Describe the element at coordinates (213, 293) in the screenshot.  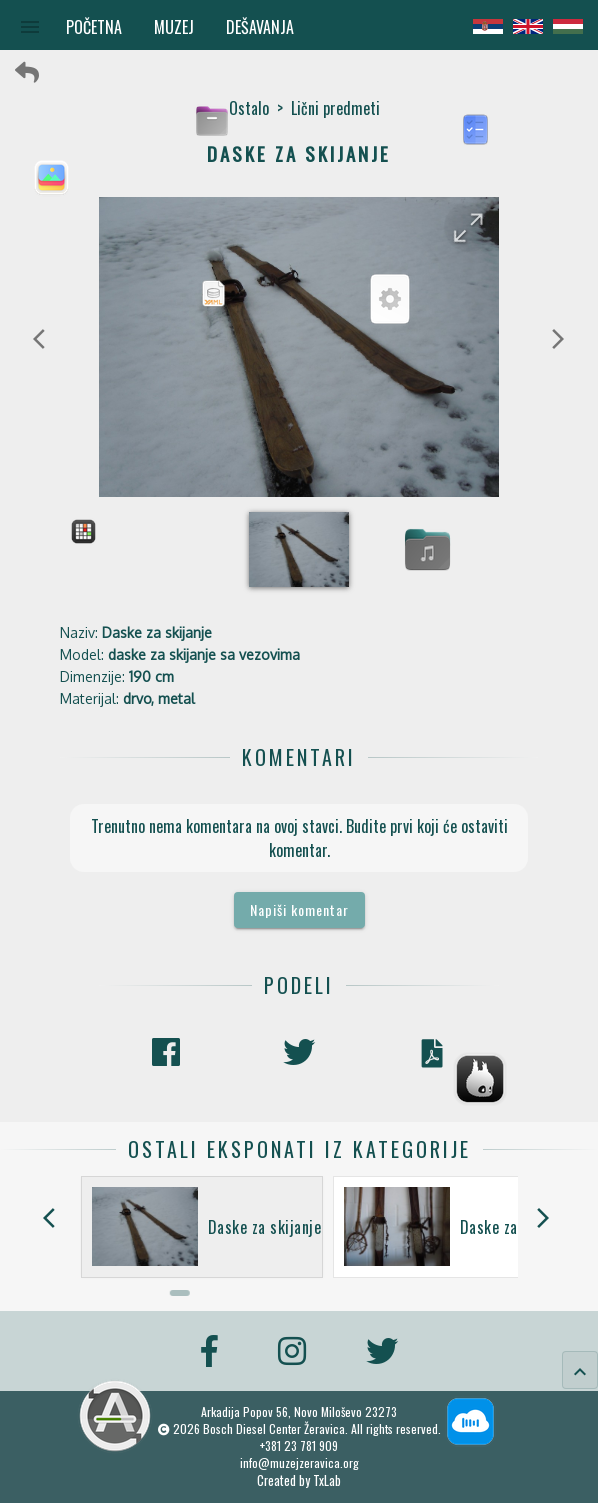
I see `a yaml configuration file` at that location.